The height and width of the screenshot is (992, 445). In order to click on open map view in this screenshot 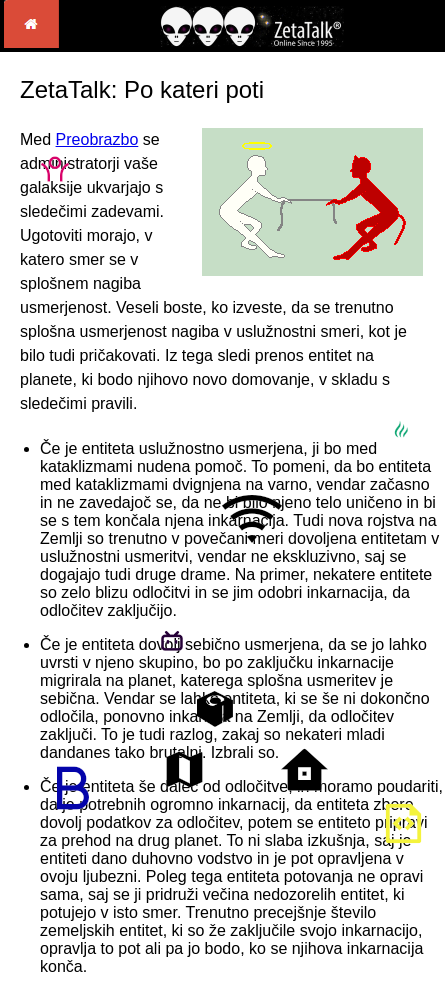, I will do `click(184, 769)`.